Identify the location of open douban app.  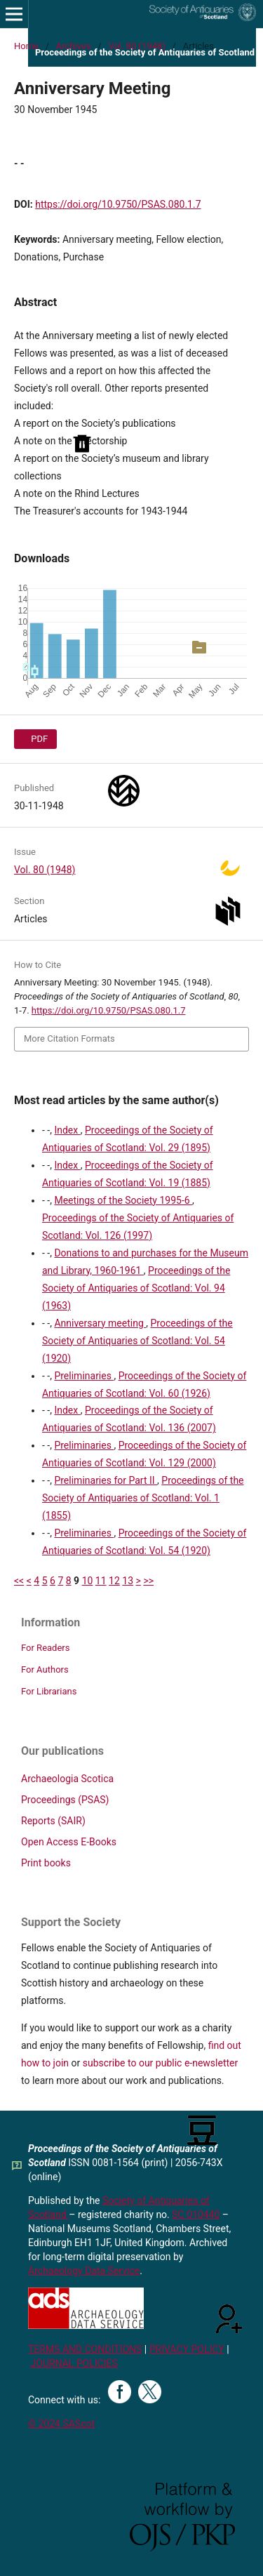
(202, 2130).